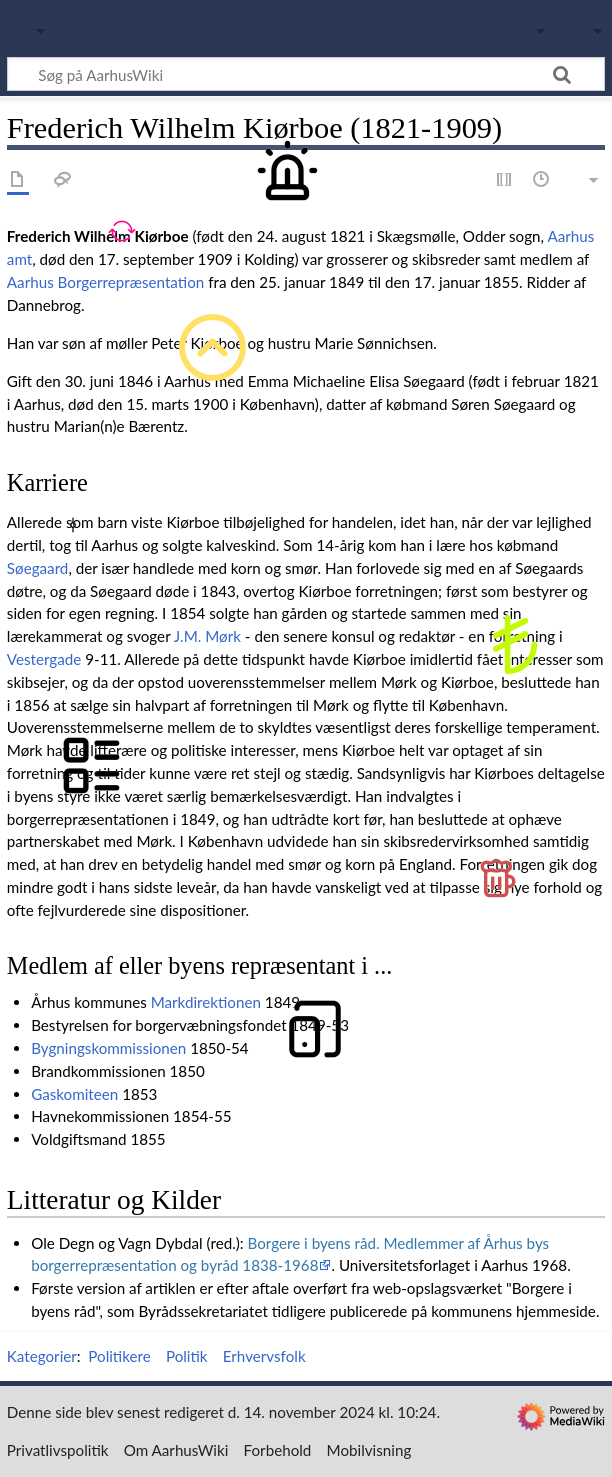  Describe the element at coordinates (498, 878) in the screenshot. I see `browse nearby bars or breweries` at that location.